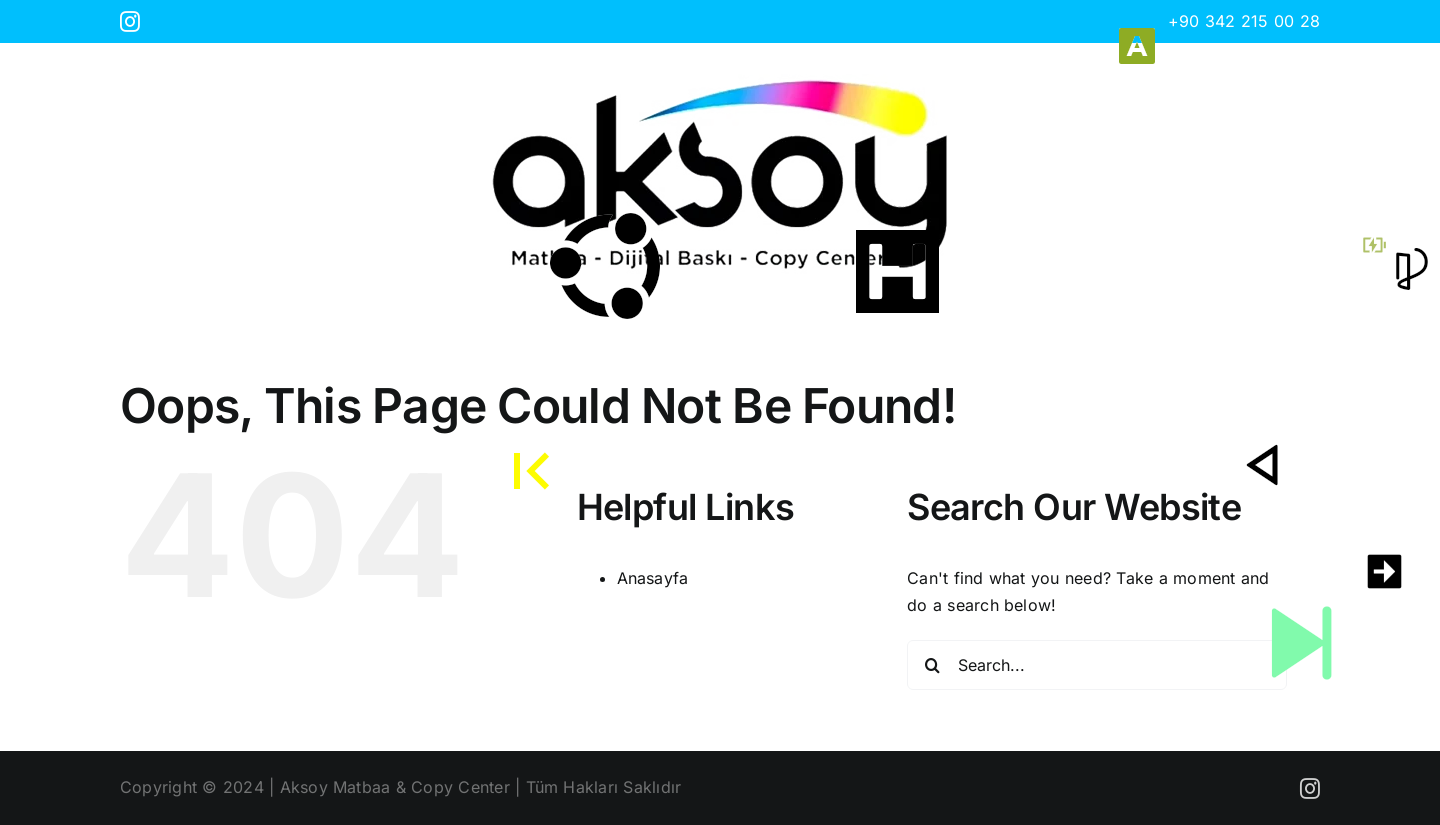  What do you see at coordinates (1137, 46) in the screenshot?
I see `switch input method or keyboard language` at bounding box center [1137, 46].